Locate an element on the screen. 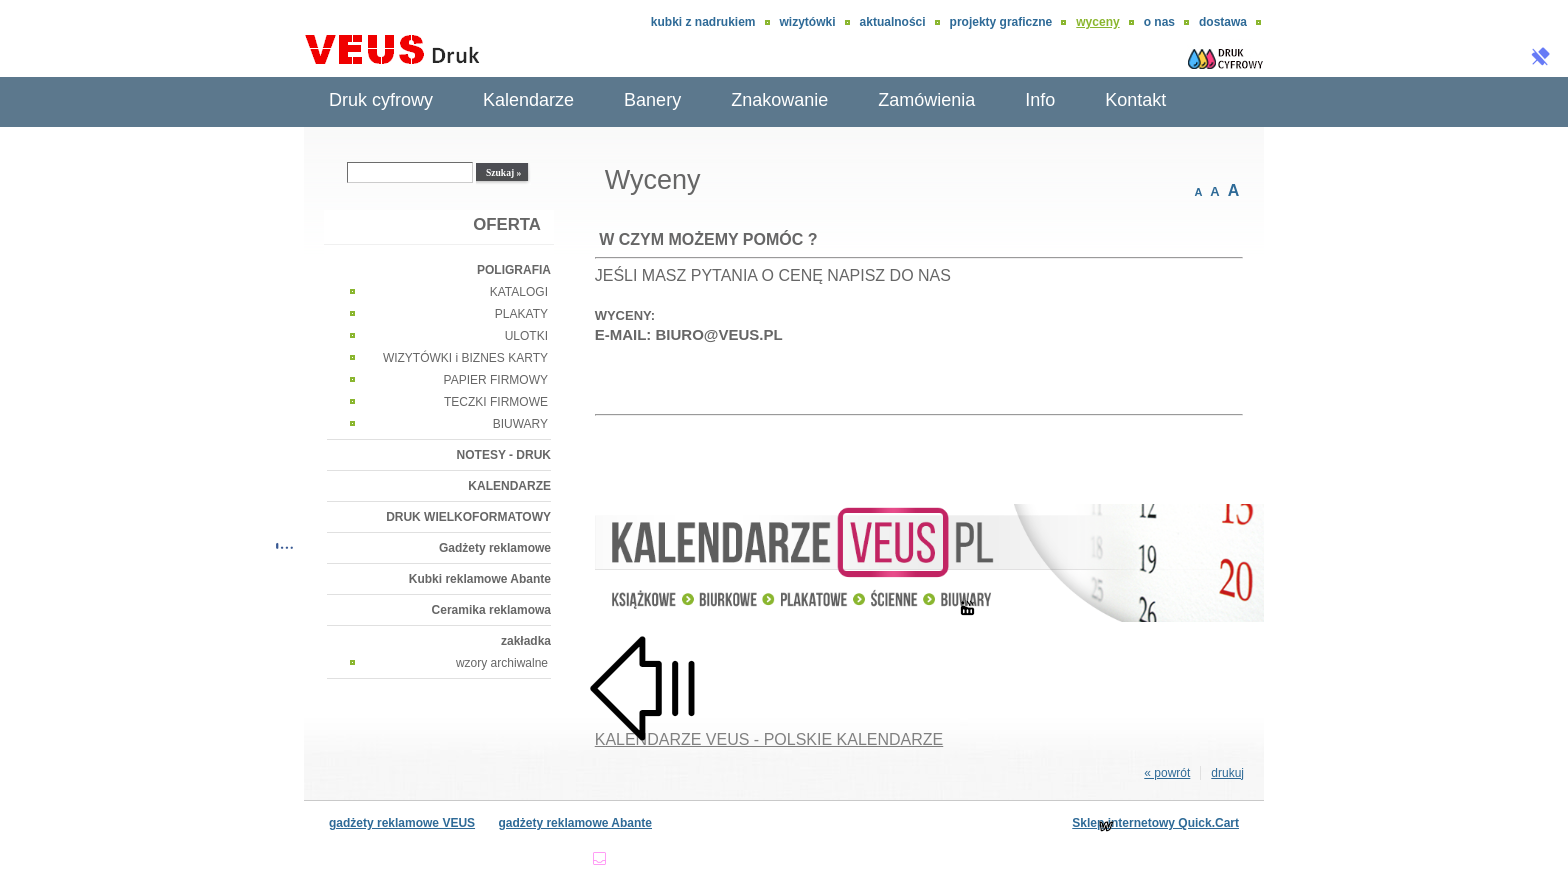 This screenshot has height=875, width=1568. access inbox or incoming items is located at coordinates (599, 858).